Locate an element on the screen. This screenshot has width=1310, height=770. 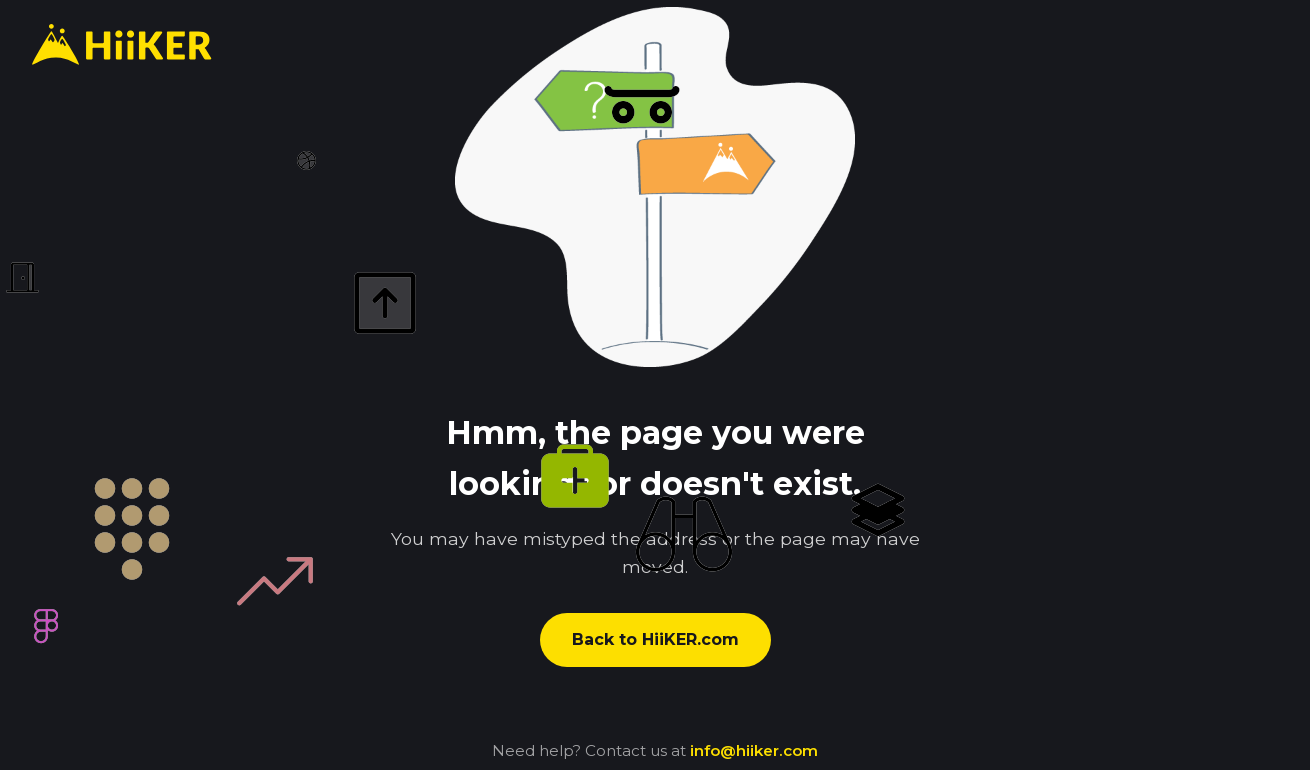
access health or medical information is located at coordinates (575, 476).